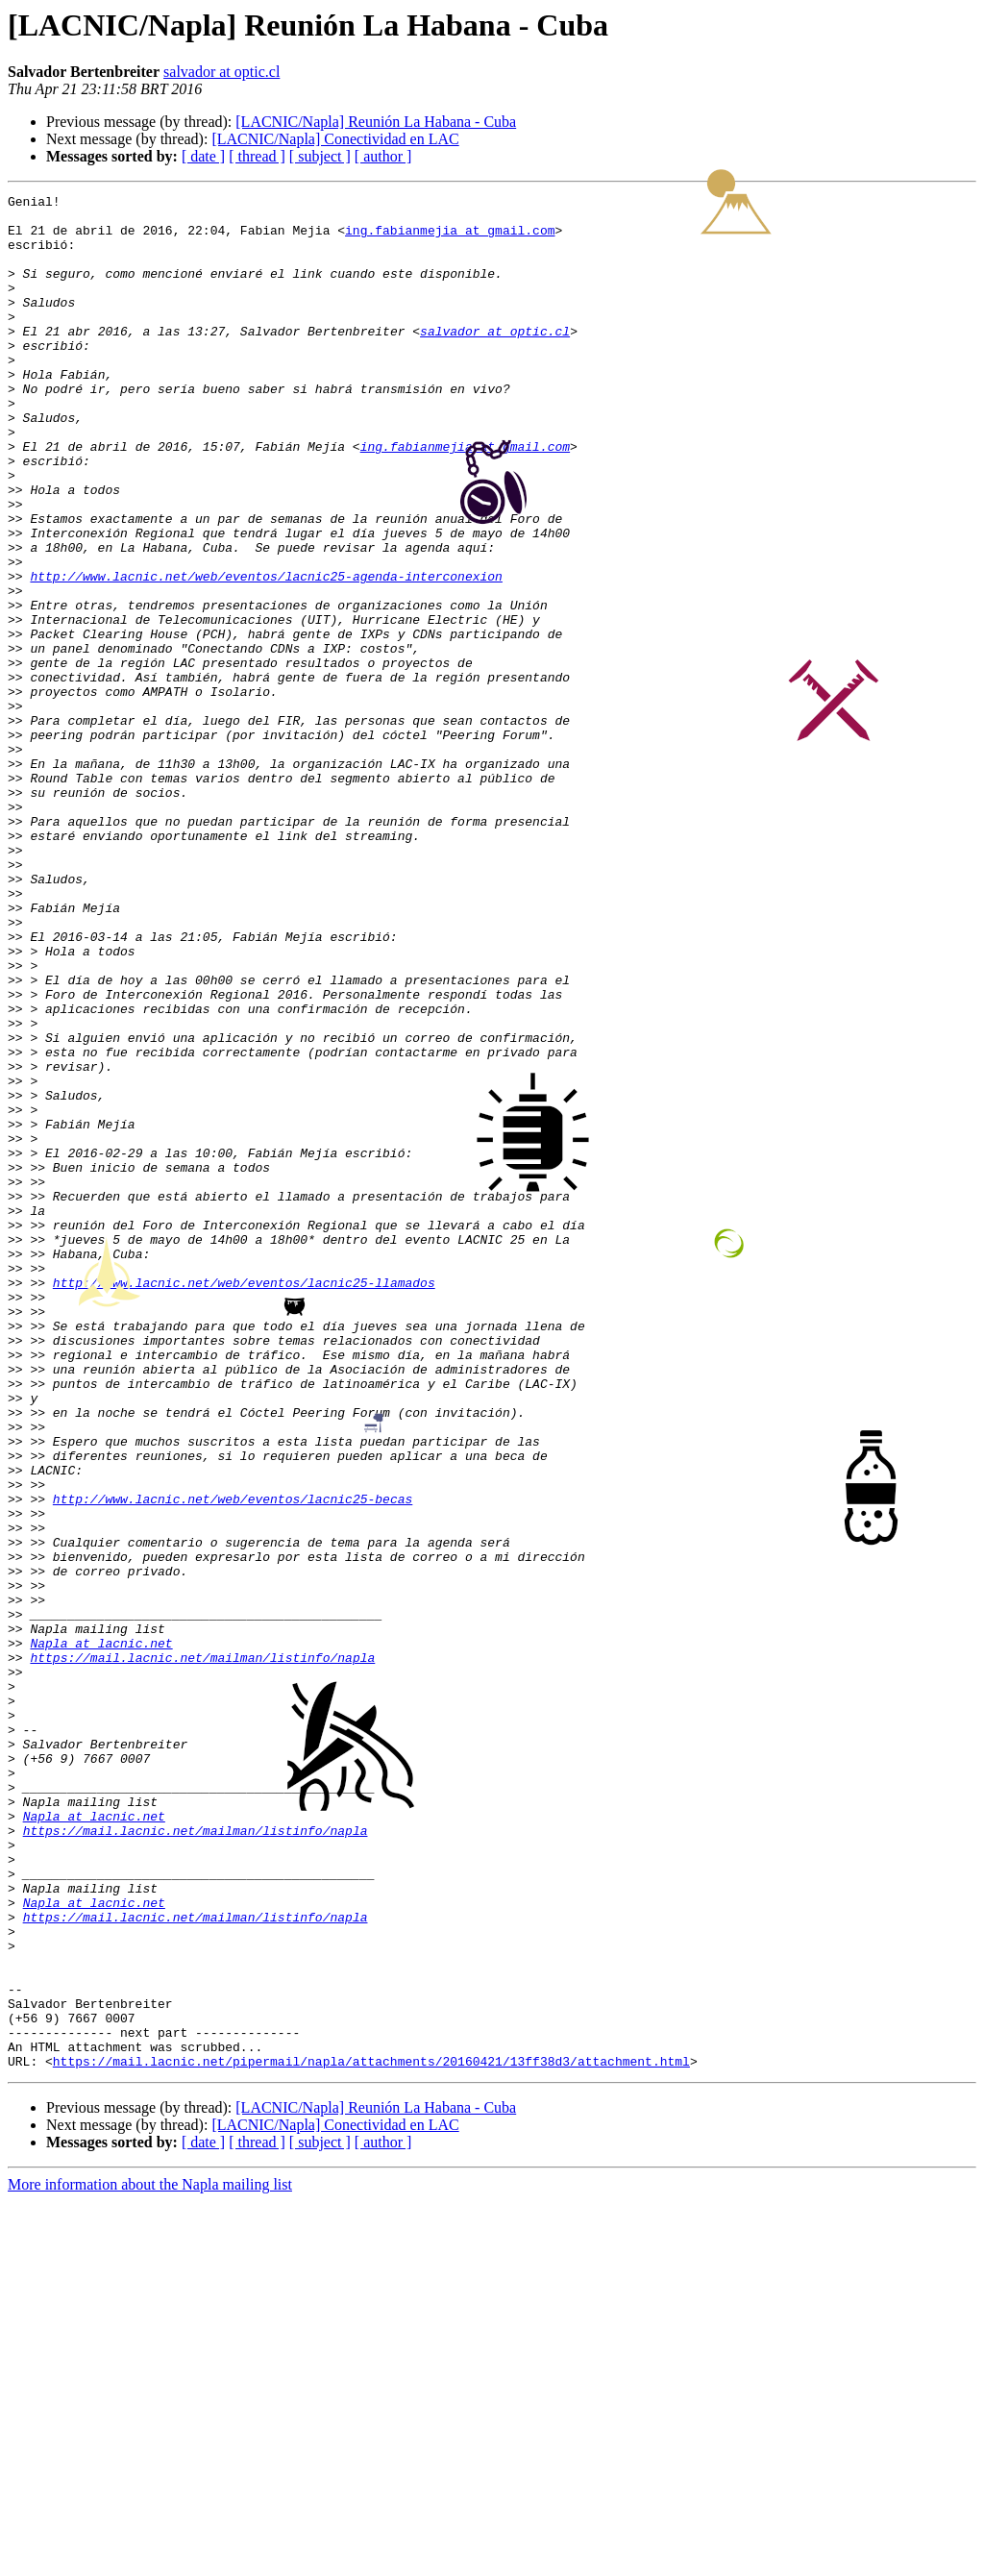  I want to click on select a beverage or drink item, so click(871, 1487).